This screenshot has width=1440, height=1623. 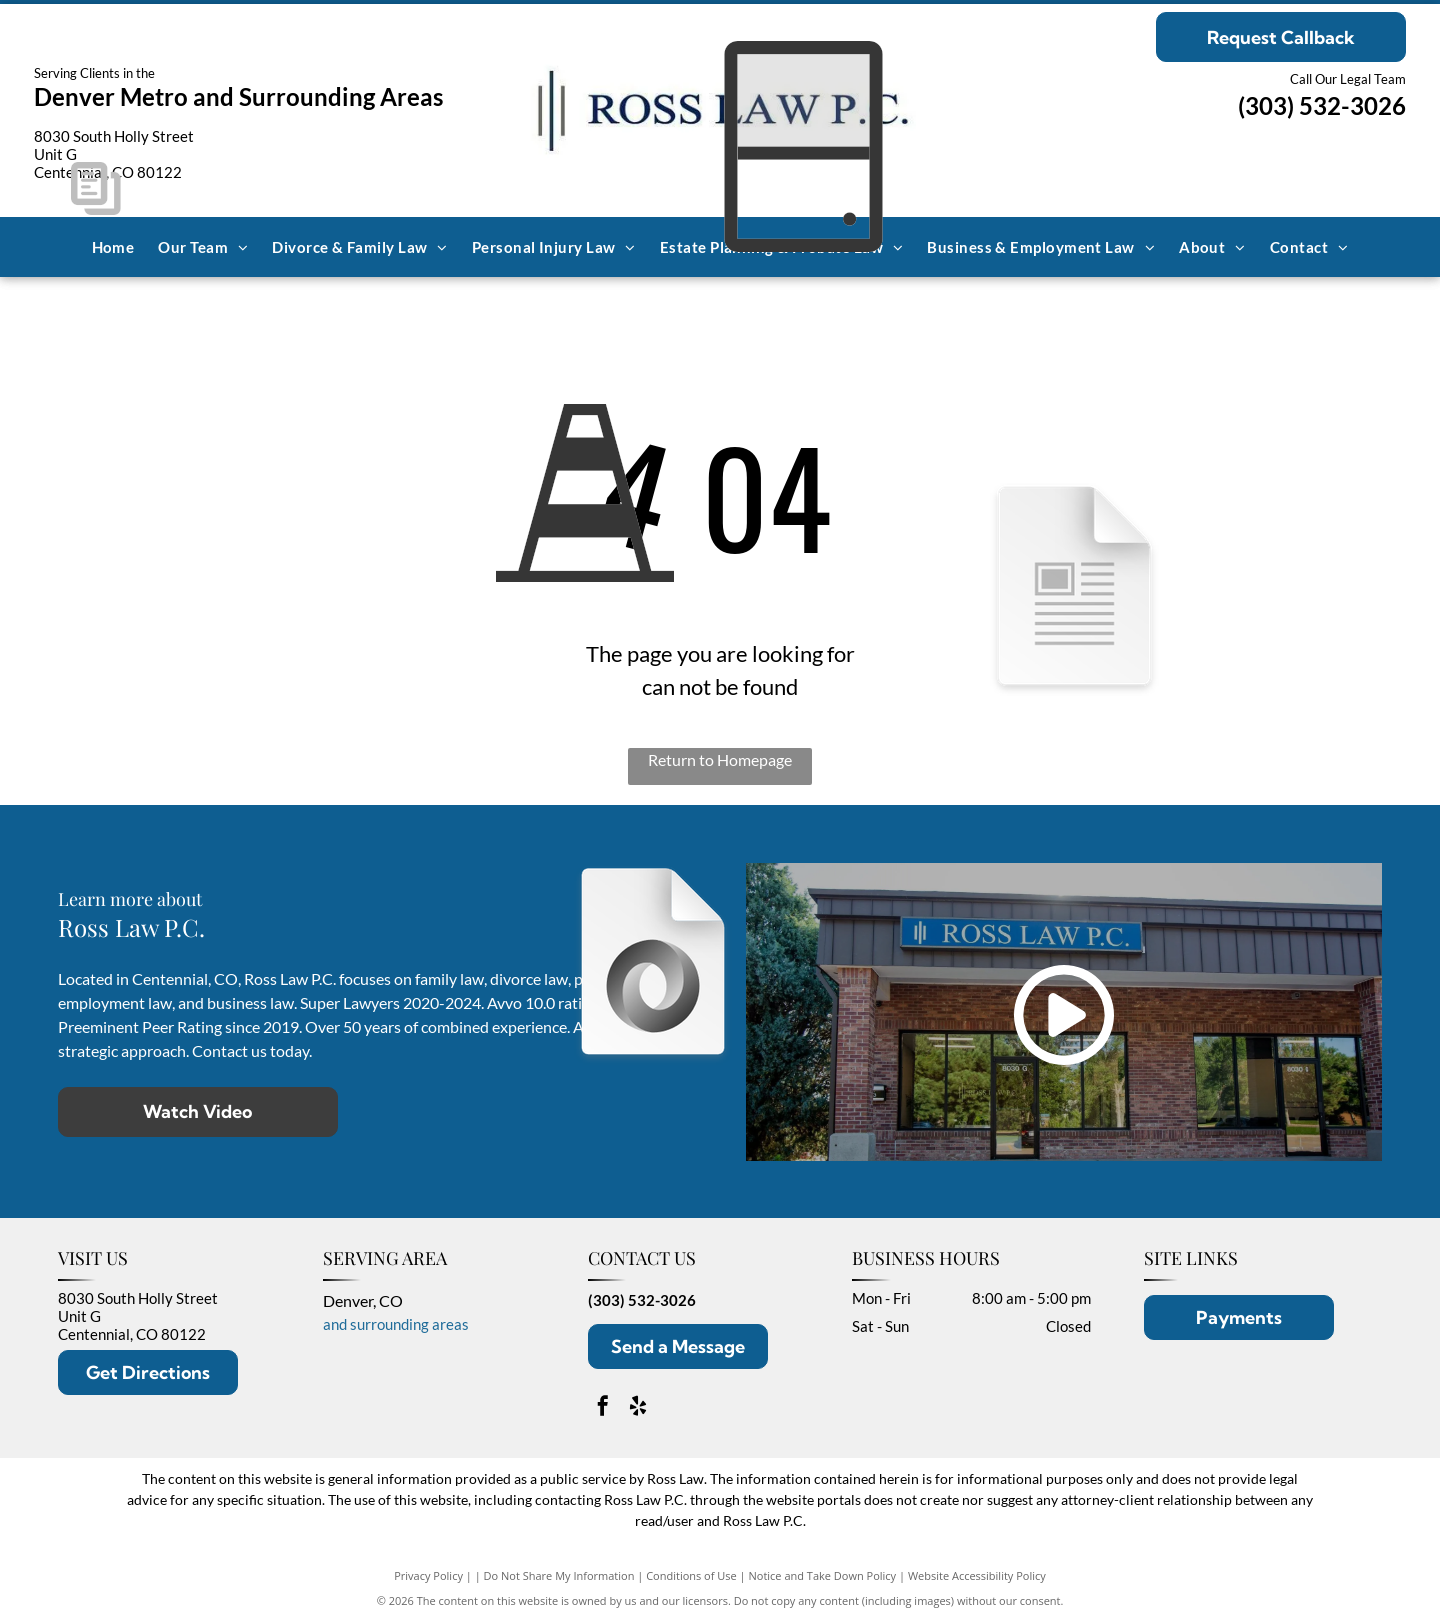 I want to click on a generic document or text file, so click(x=1074, y=589).